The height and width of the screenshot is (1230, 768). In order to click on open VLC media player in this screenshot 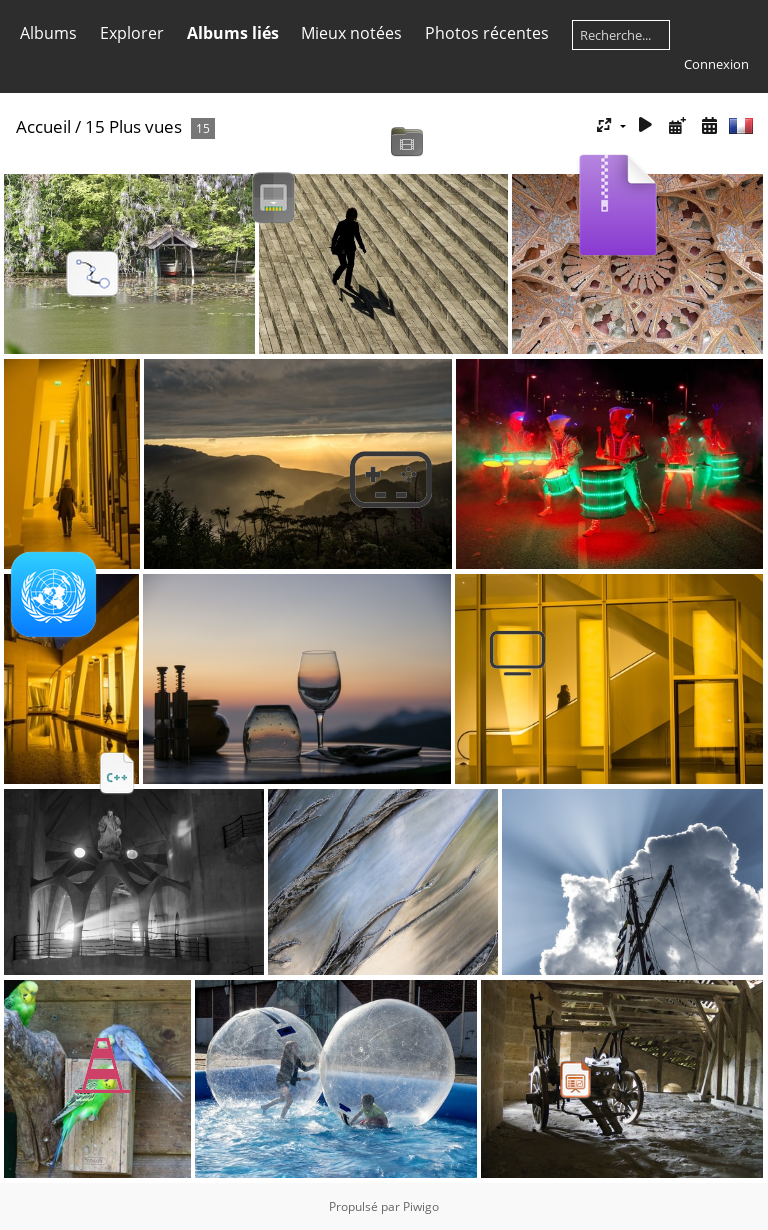, I will do `click(102, 1065)`.